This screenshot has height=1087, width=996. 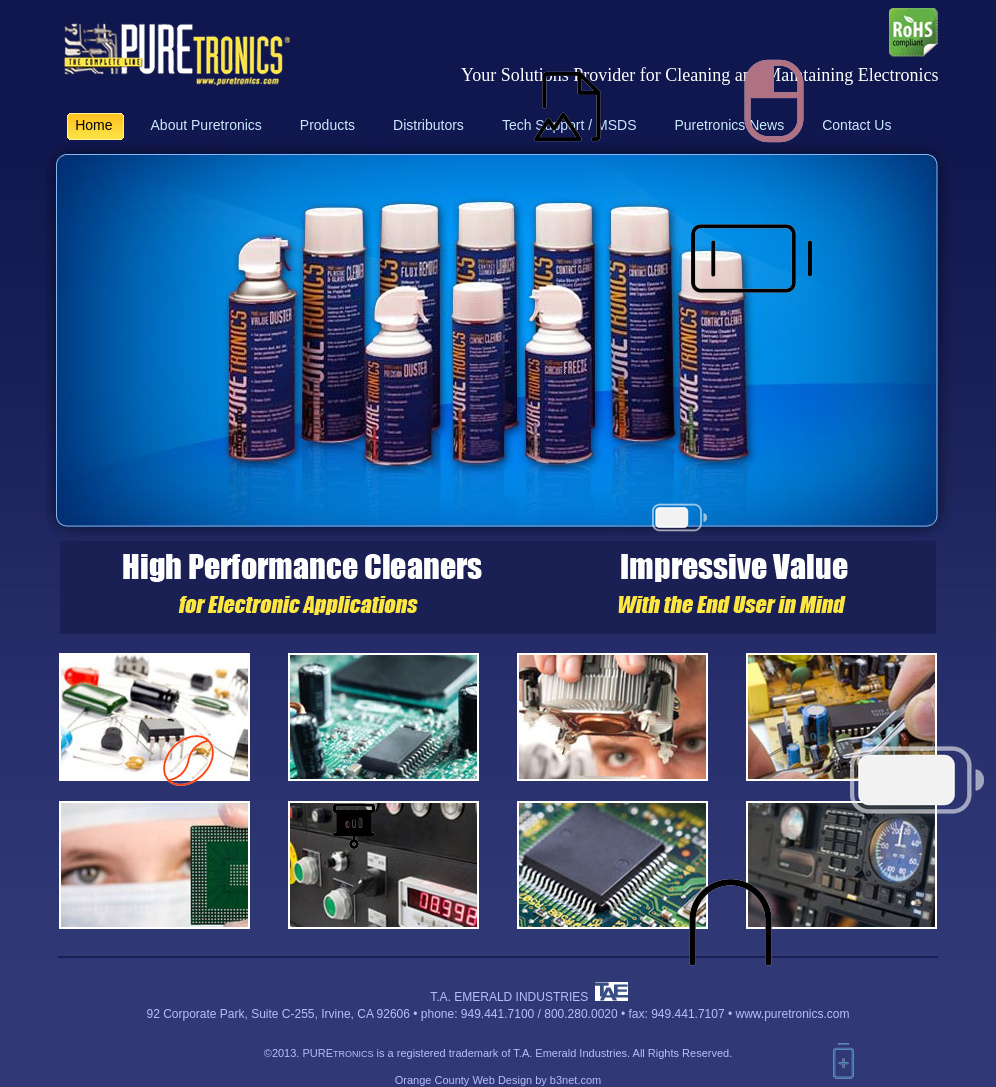 What do you see at coordinates (774, 101) in the screenshot?
I see `left mouse button click action` at bounding box center [774, 101].